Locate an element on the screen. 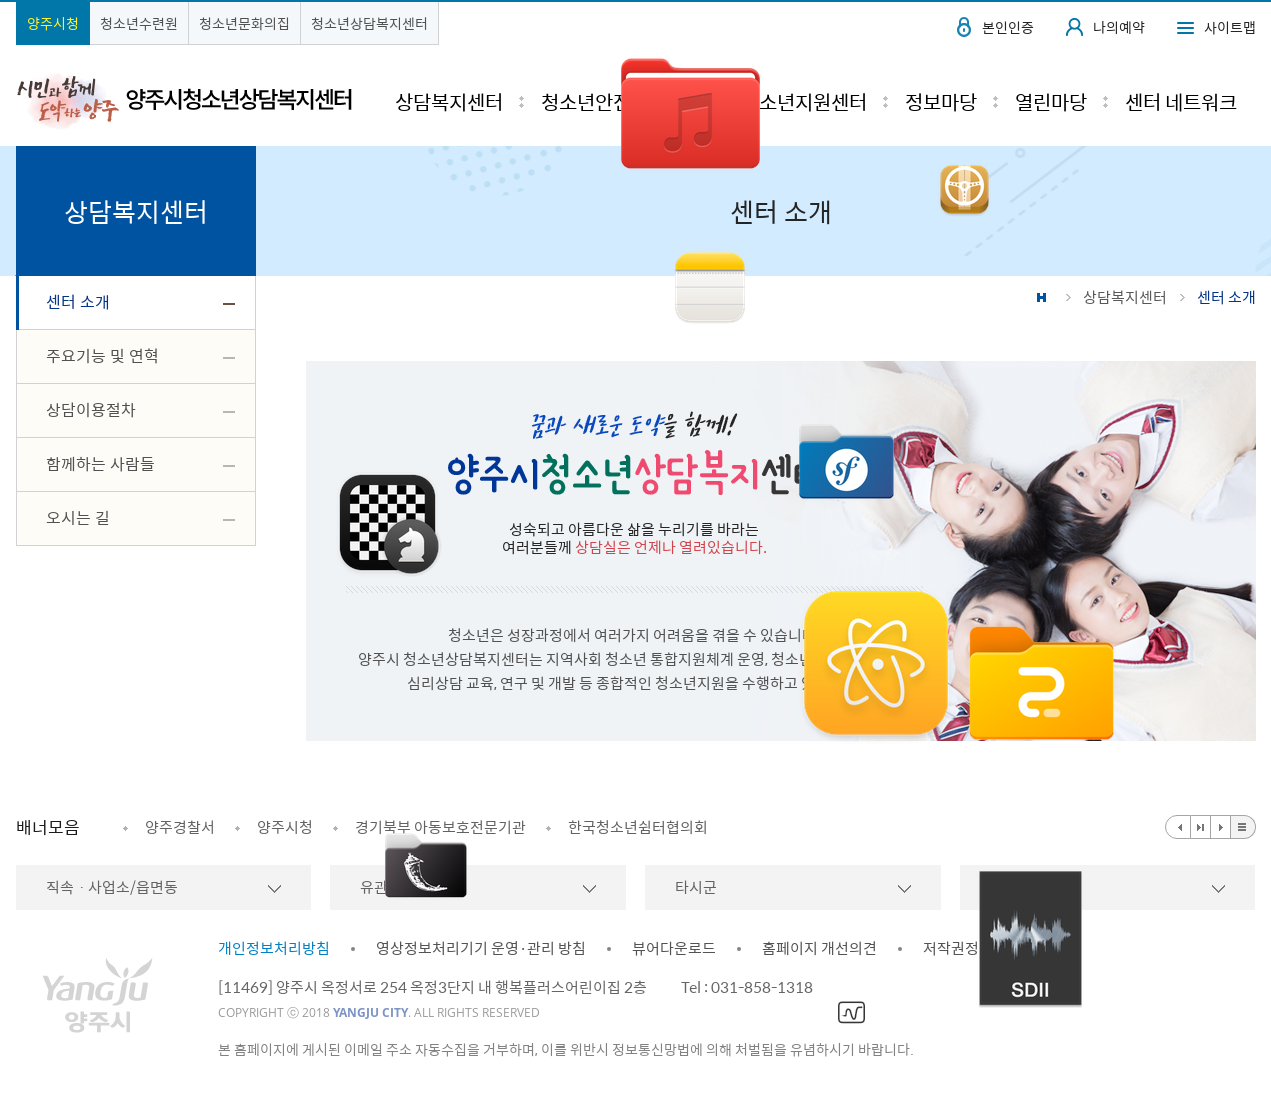 Image resolution: width=1271 pixels, height=1110 pixels. open boxflat racing wheel configuration app is located at coordinates (964, 189).